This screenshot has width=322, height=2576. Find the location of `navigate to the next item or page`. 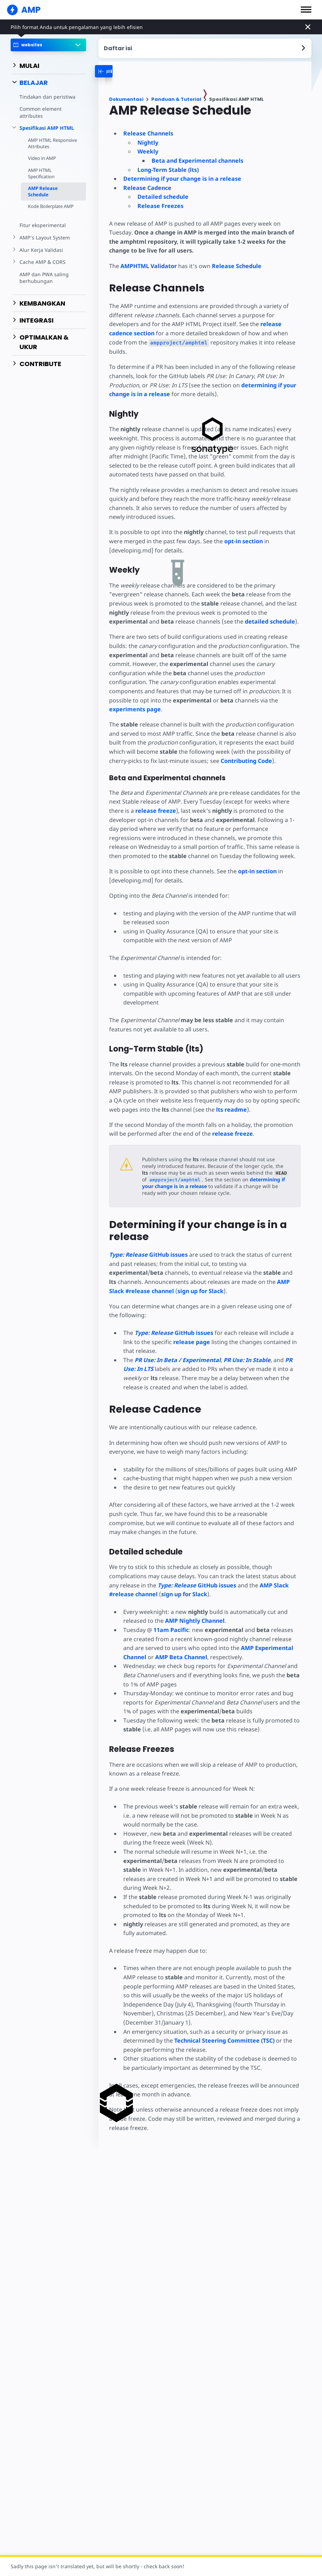

navigate to the next item or page is located at coordinates (205, 94).